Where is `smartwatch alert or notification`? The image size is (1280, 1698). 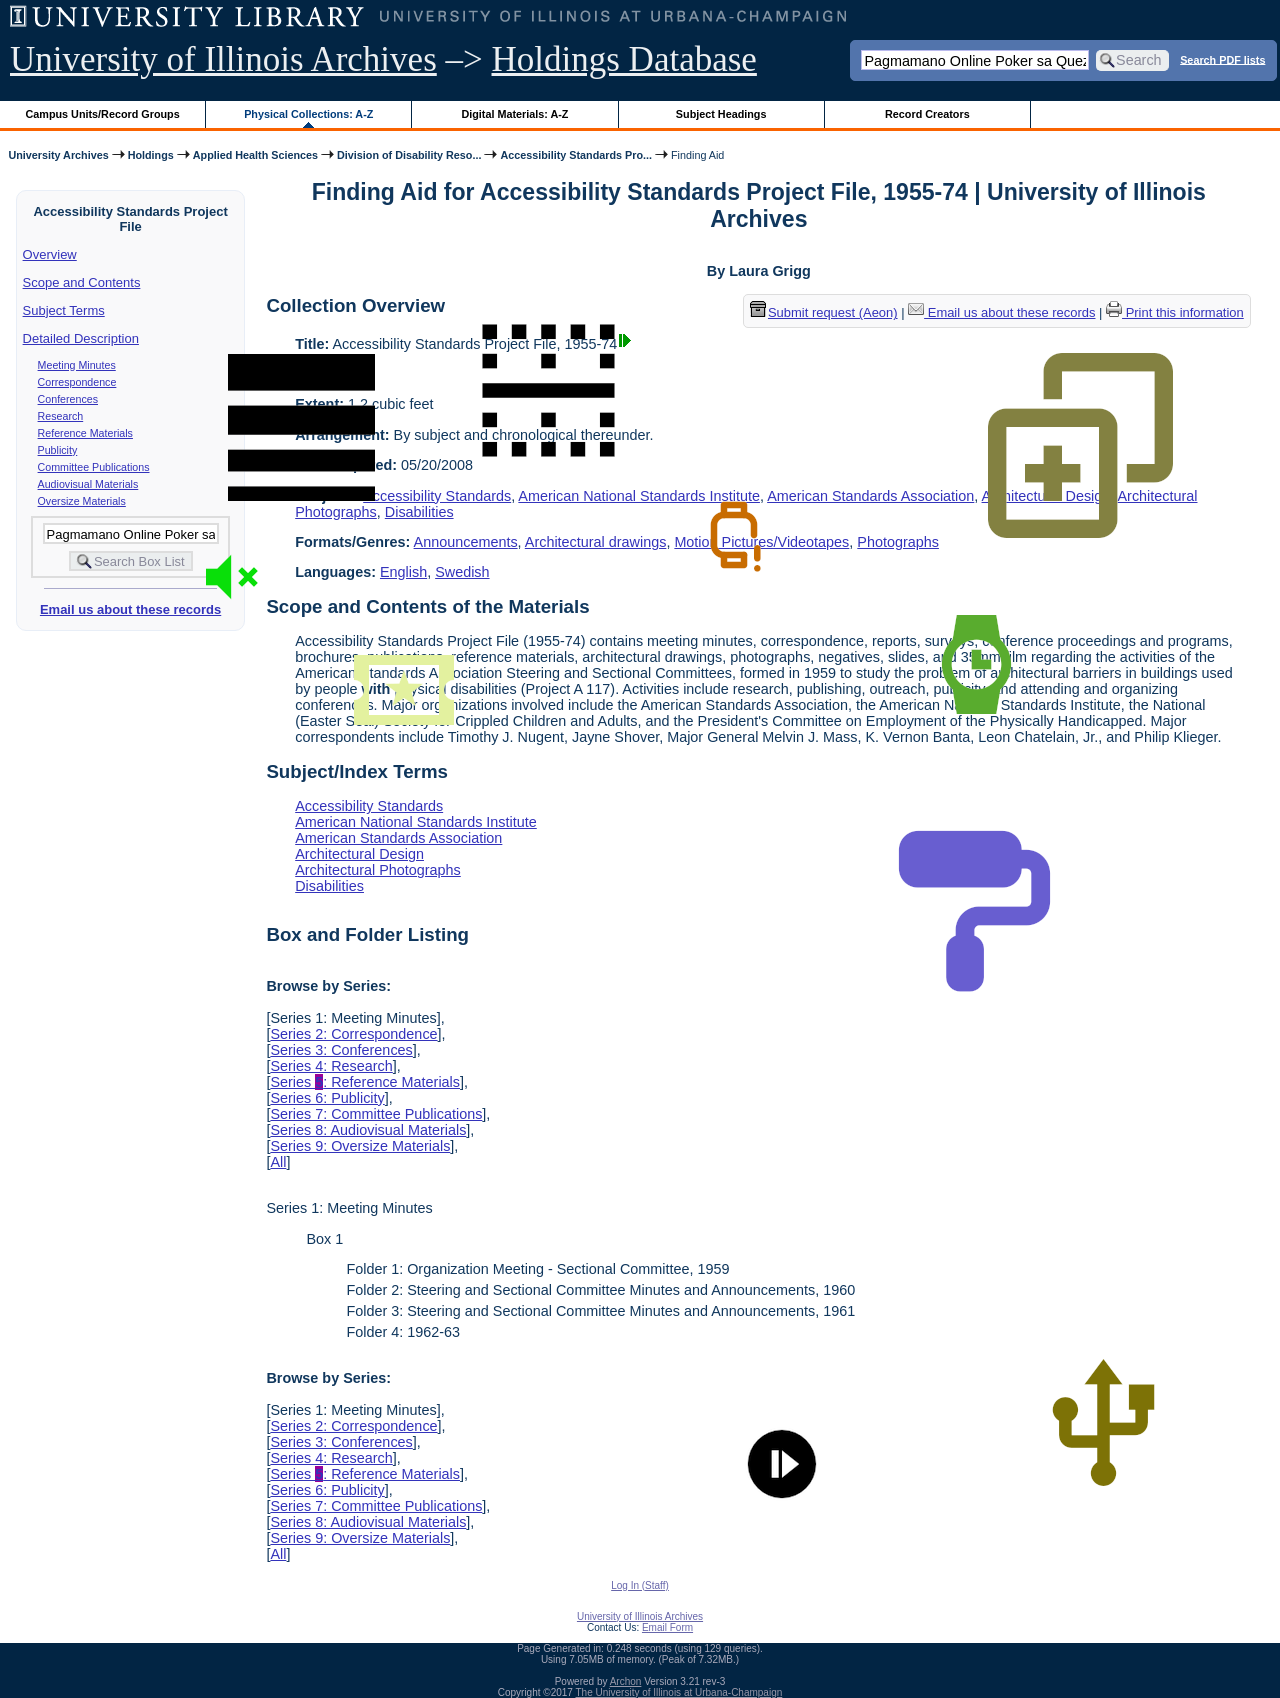 smartwatch alert or notification is located at coordinates (734, 535).